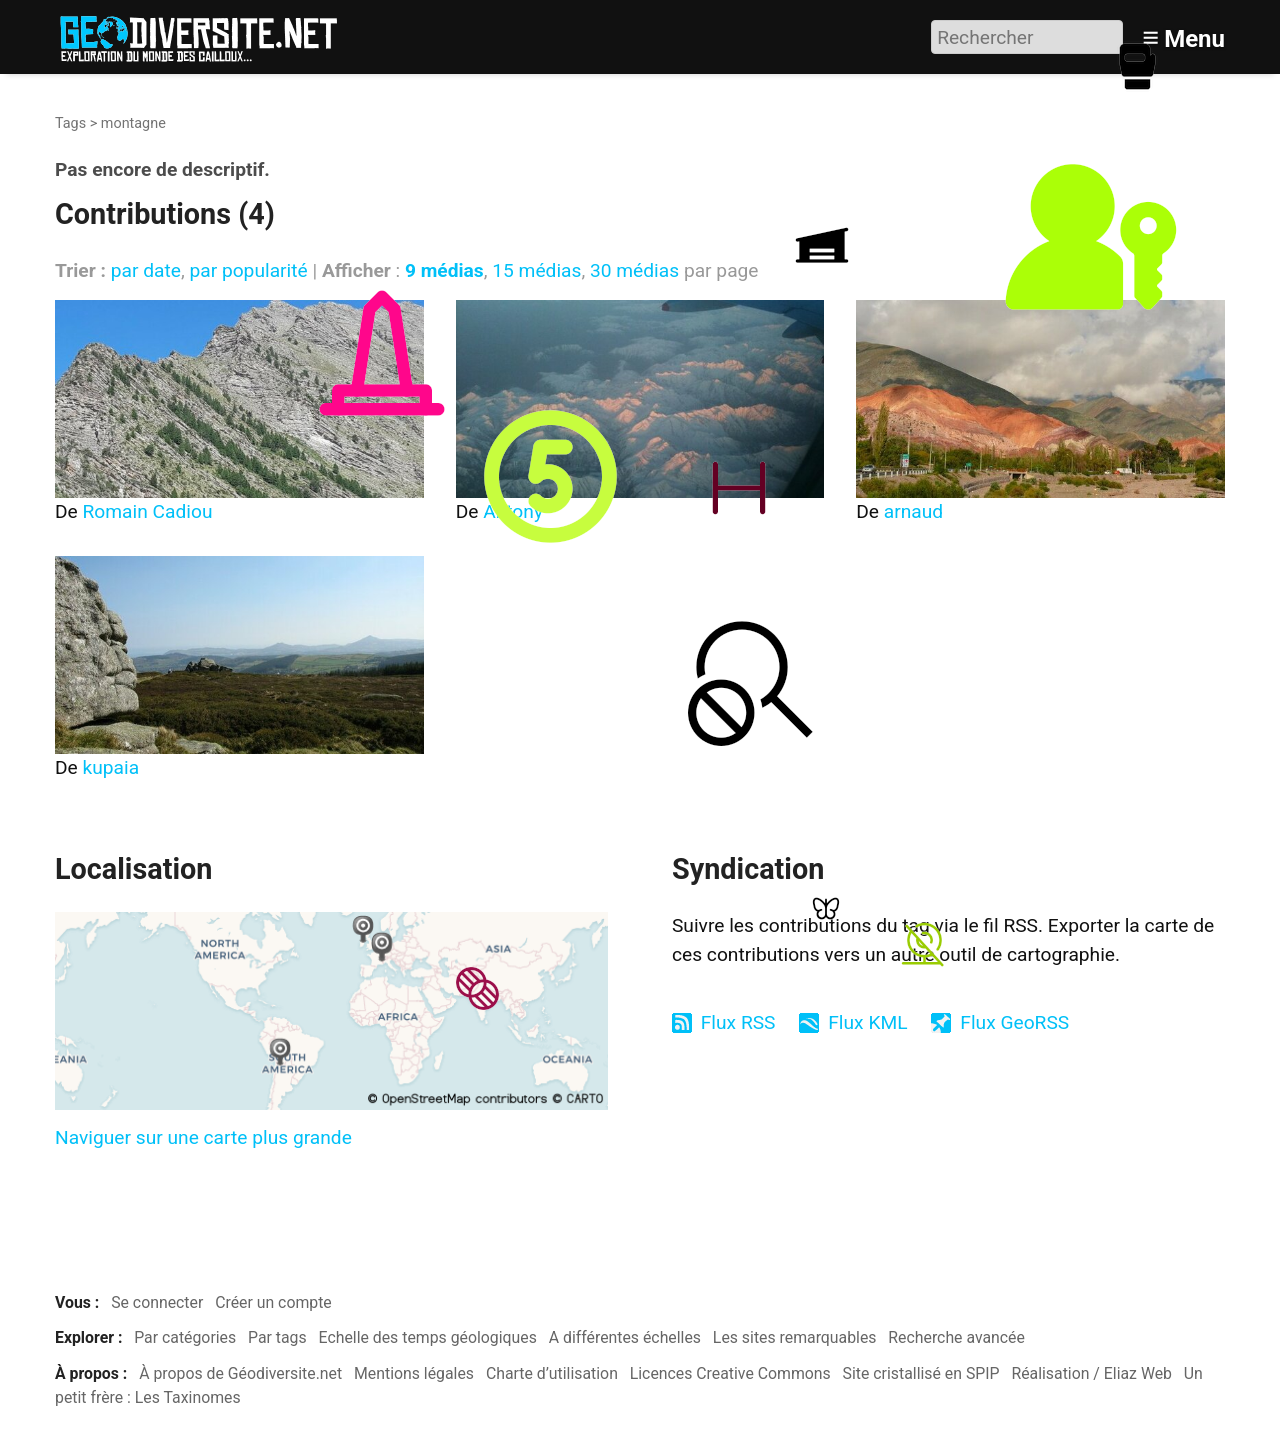 Image resolution: width=1280 pixels, height=1448 pixels. What do you see at coordinates (754, 679) in the screenshot?
I see `stop or cancel the current search` at bounding box center [754, 679].